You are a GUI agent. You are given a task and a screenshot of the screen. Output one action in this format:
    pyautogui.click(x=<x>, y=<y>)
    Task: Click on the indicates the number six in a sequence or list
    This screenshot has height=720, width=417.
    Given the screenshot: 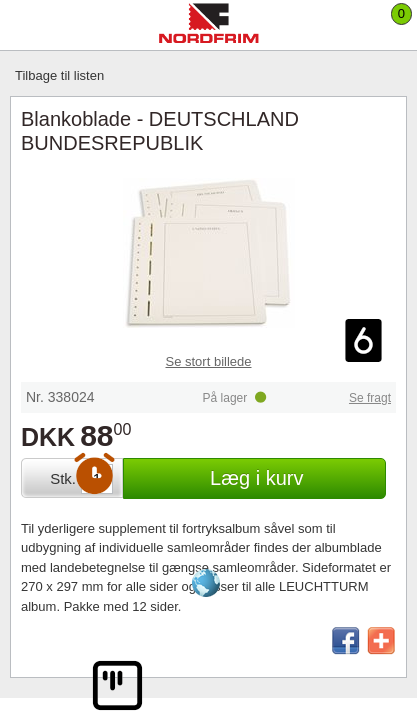 What is the action you would take?
    pyautogui.click(x=363, y=340)
    